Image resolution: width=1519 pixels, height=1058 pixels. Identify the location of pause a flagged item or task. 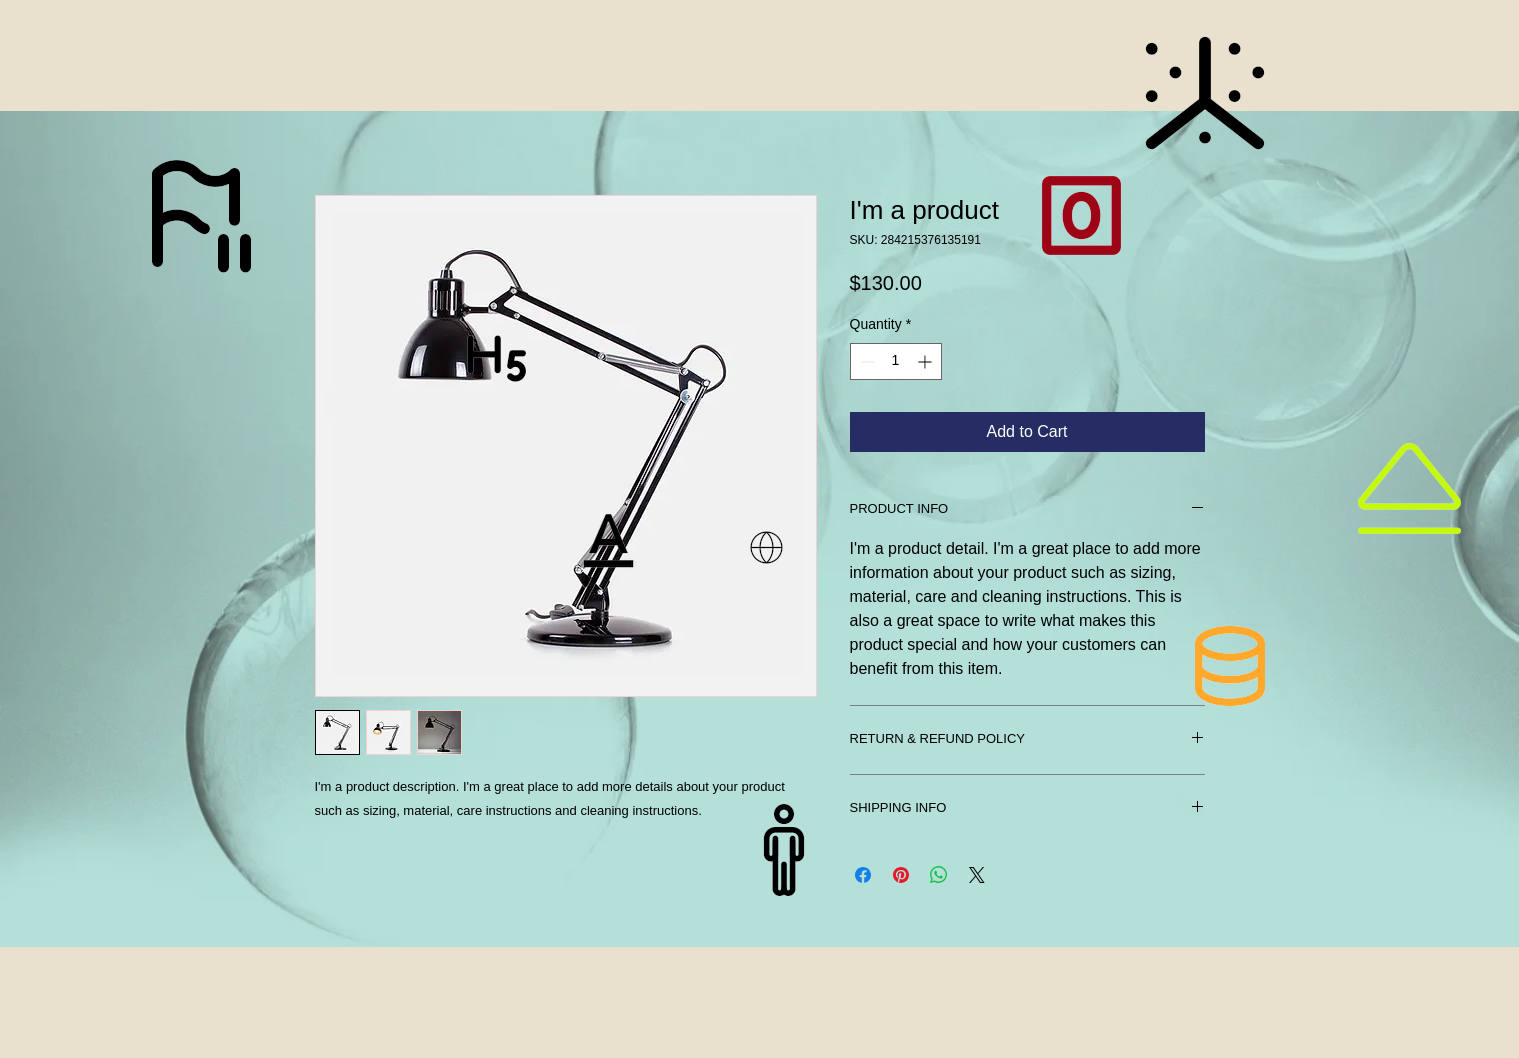
(196, 212).